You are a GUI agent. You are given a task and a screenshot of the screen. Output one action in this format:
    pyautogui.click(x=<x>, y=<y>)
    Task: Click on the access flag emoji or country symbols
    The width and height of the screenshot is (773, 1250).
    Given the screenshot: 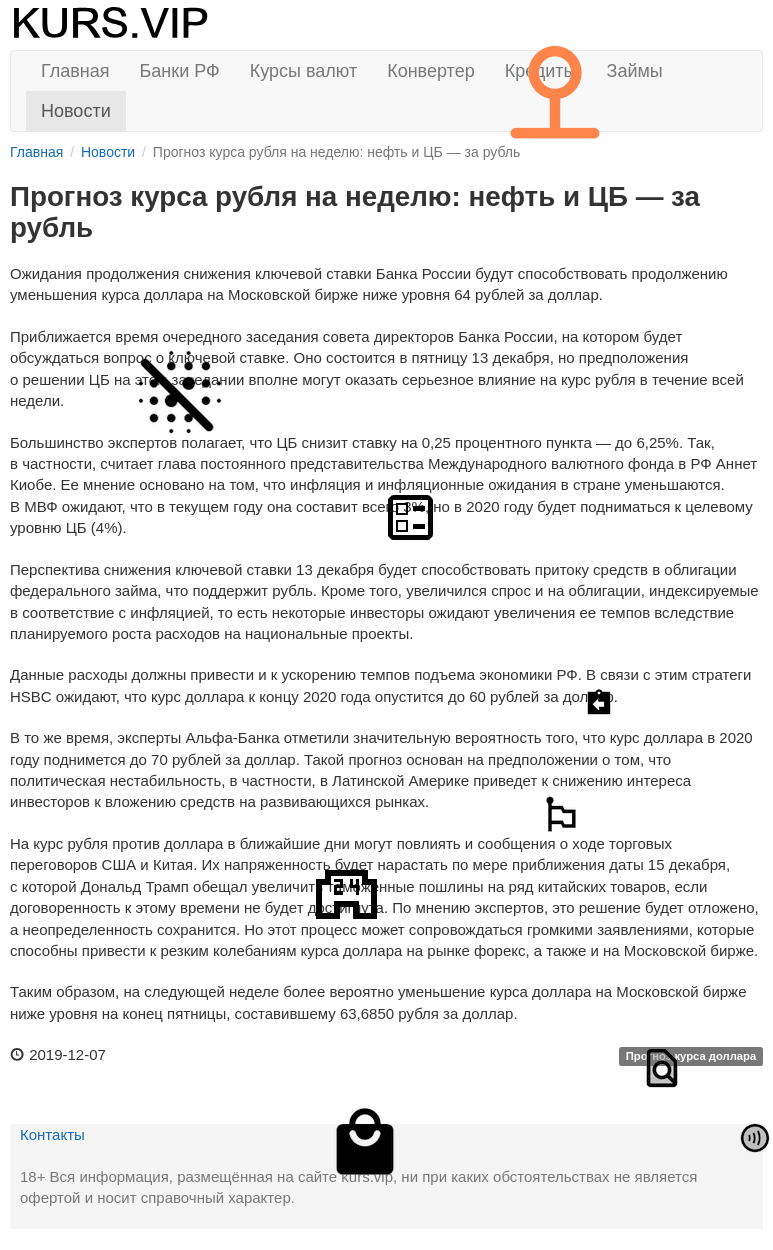 What is the action you would take?
    pyautogui.click(x=561, y=815)
    